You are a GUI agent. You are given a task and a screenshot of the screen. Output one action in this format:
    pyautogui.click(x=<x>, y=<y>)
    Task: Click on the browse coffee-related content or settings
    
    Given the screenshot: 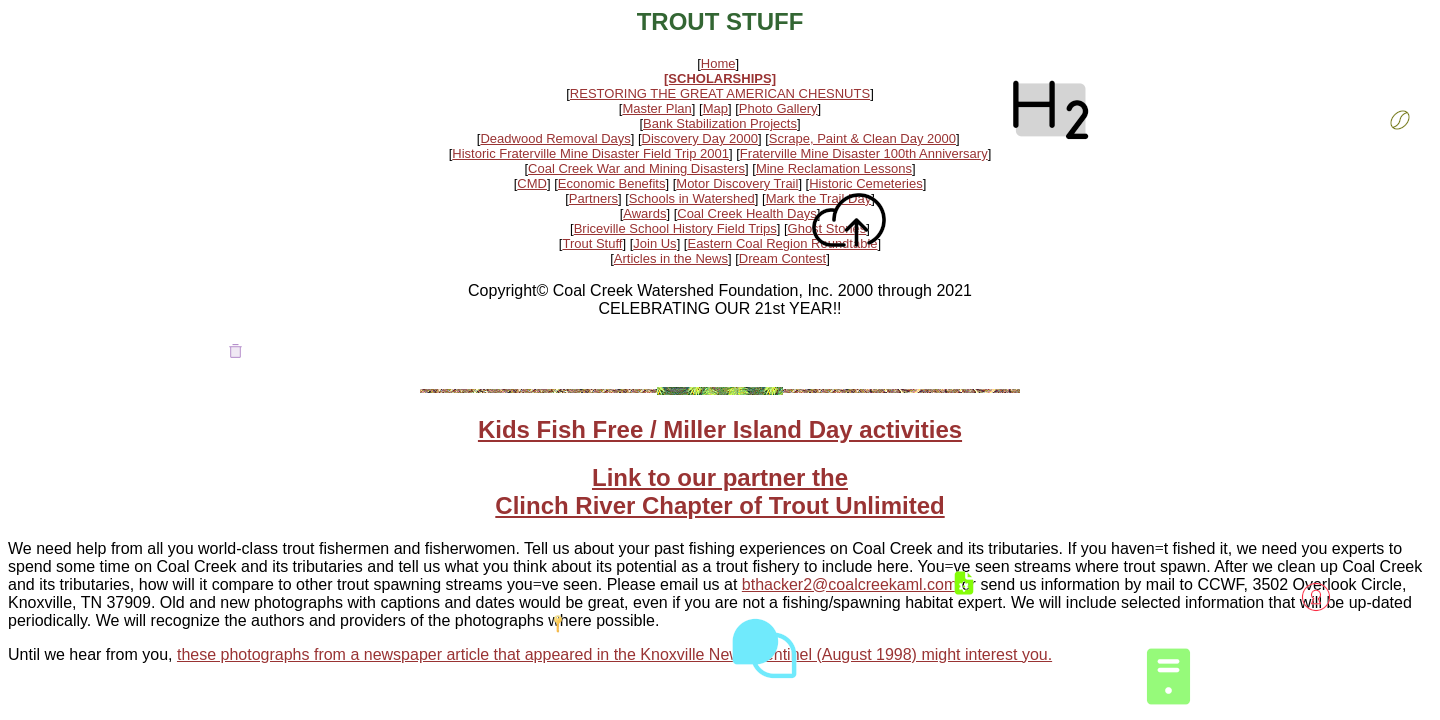 What is the action you would take?
    pyautogui.click(x=1400, y=120)
    